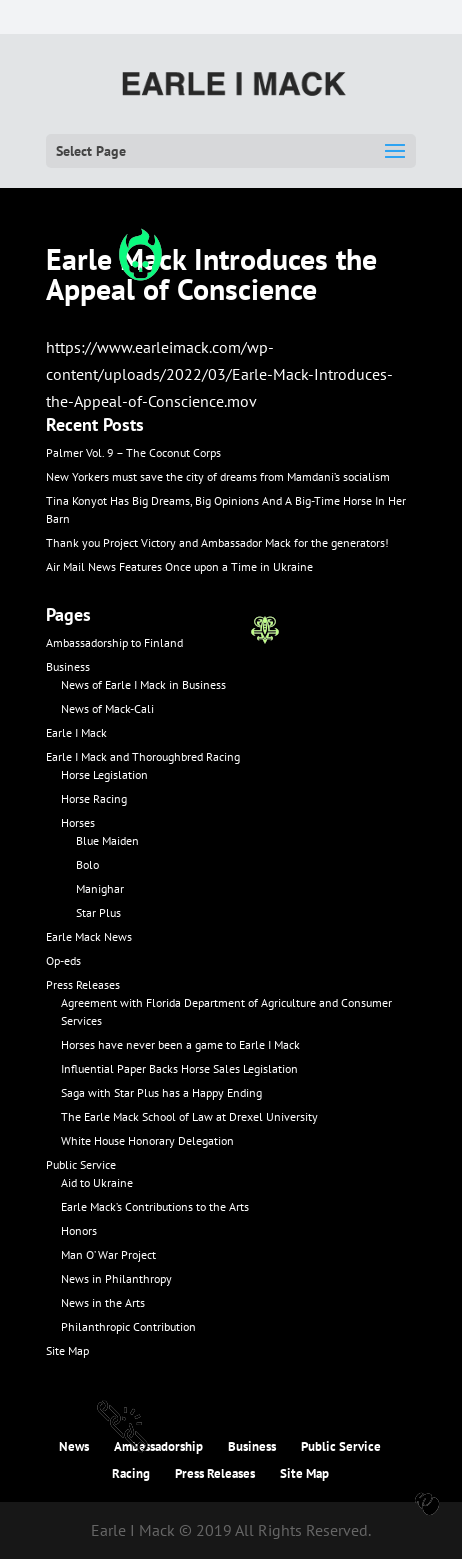 The width and height of the screenshot is (462, 1559). What do you see at coordinates (265, 630) in the screenshot?
I see `decorative tribal or abstract emblem` at bounding box center [265, 630].